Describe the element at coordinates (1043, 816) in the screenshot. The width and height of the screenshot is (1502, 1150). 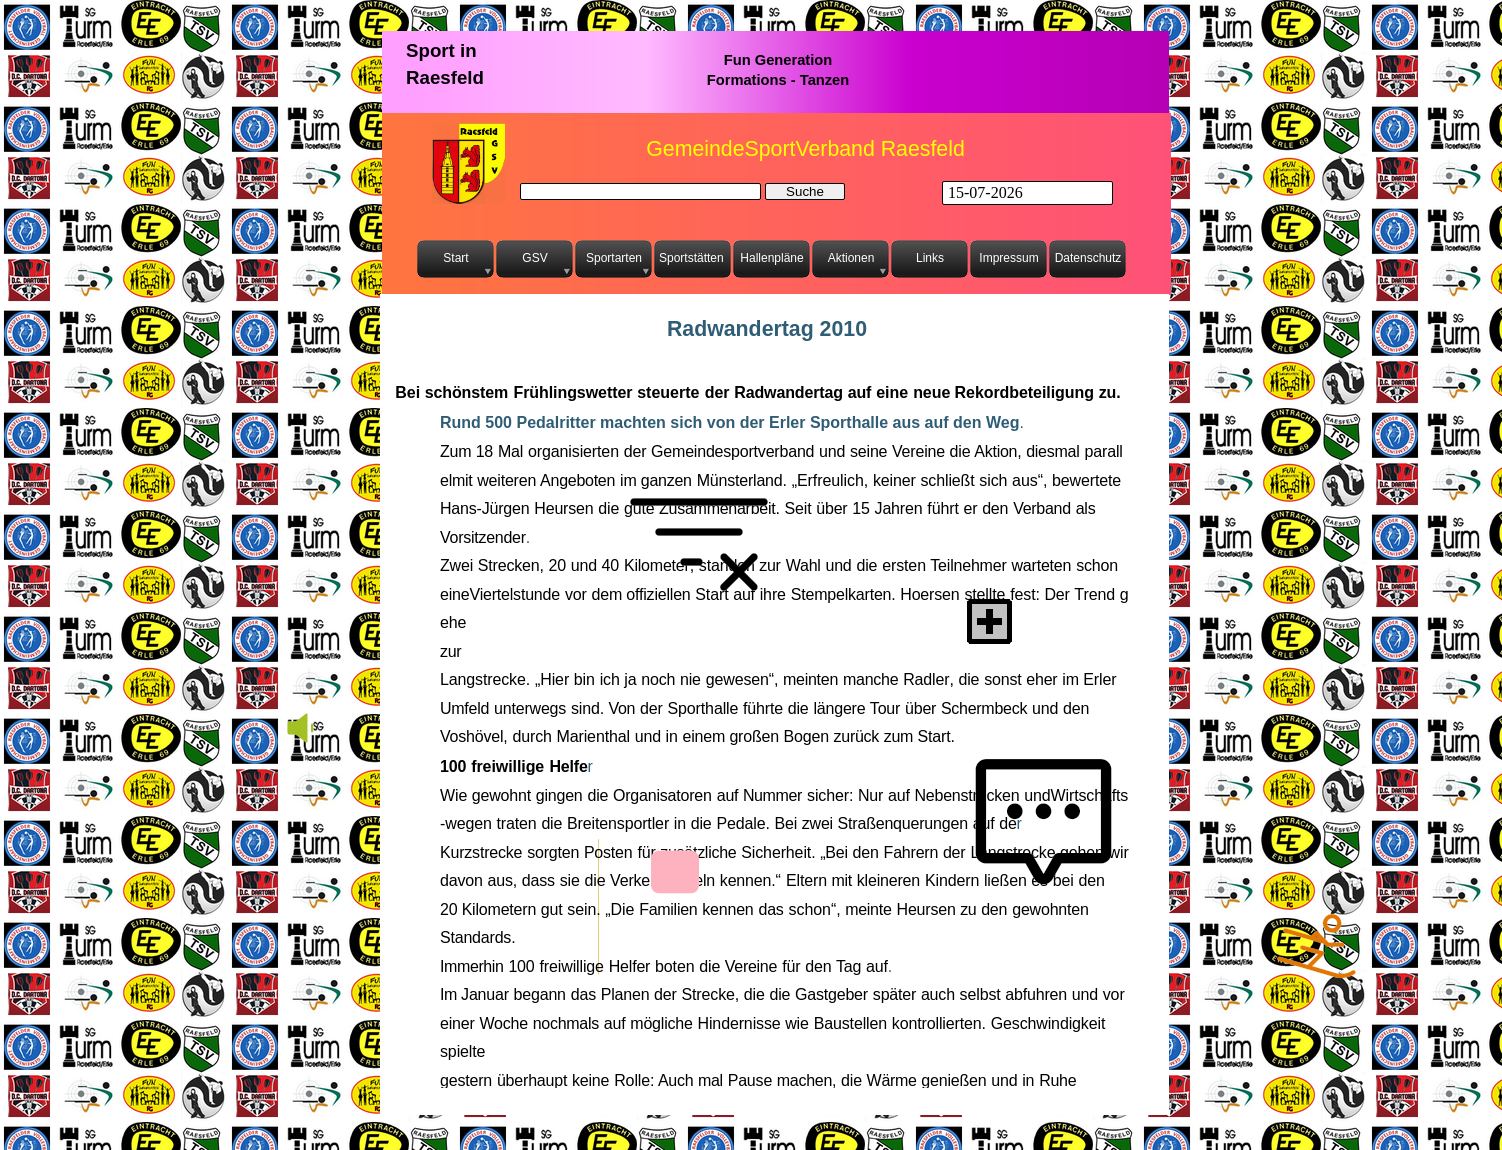
I see `open chat or messaging` at that location.